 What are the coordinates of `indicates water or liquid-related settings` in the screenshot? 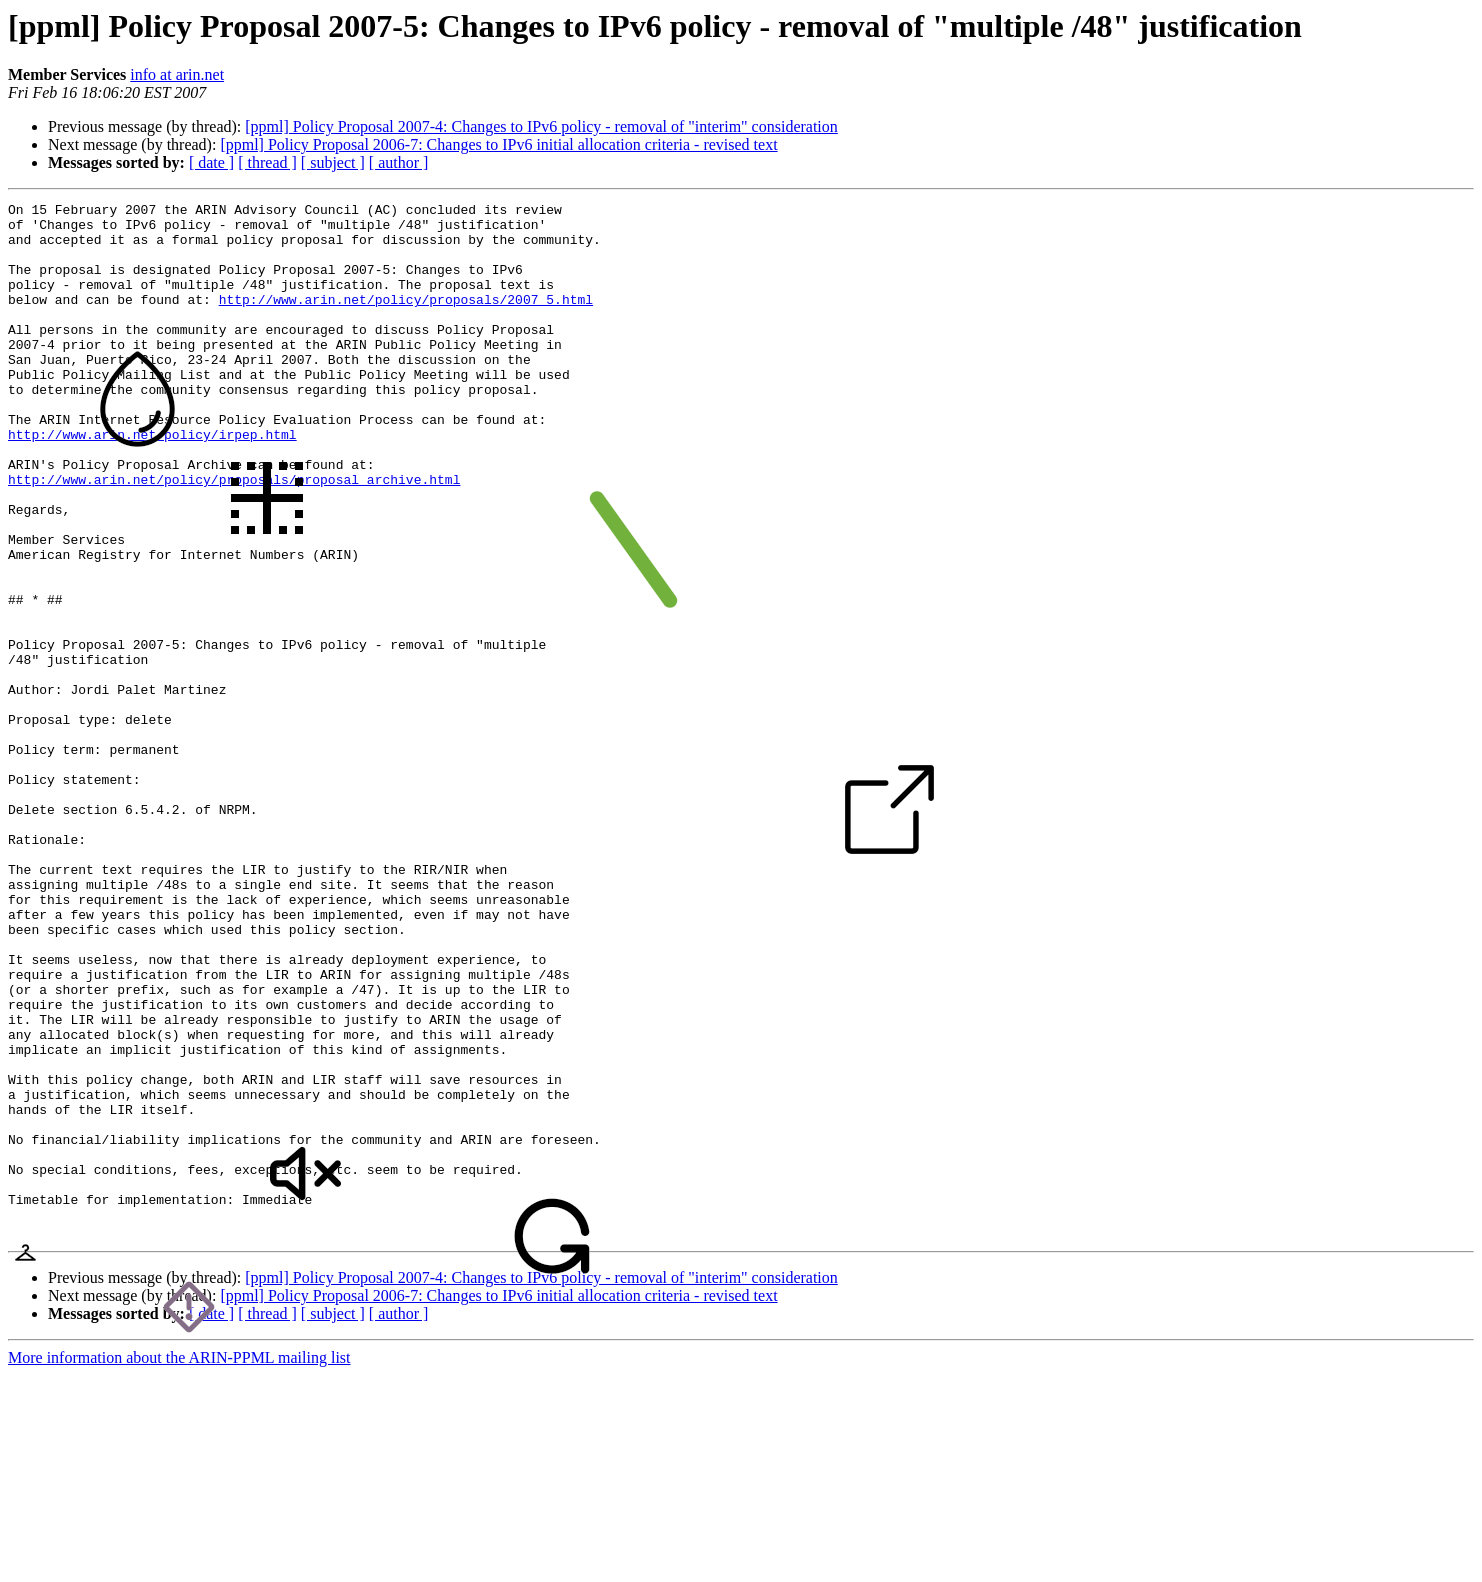 It's located at (137, 402).